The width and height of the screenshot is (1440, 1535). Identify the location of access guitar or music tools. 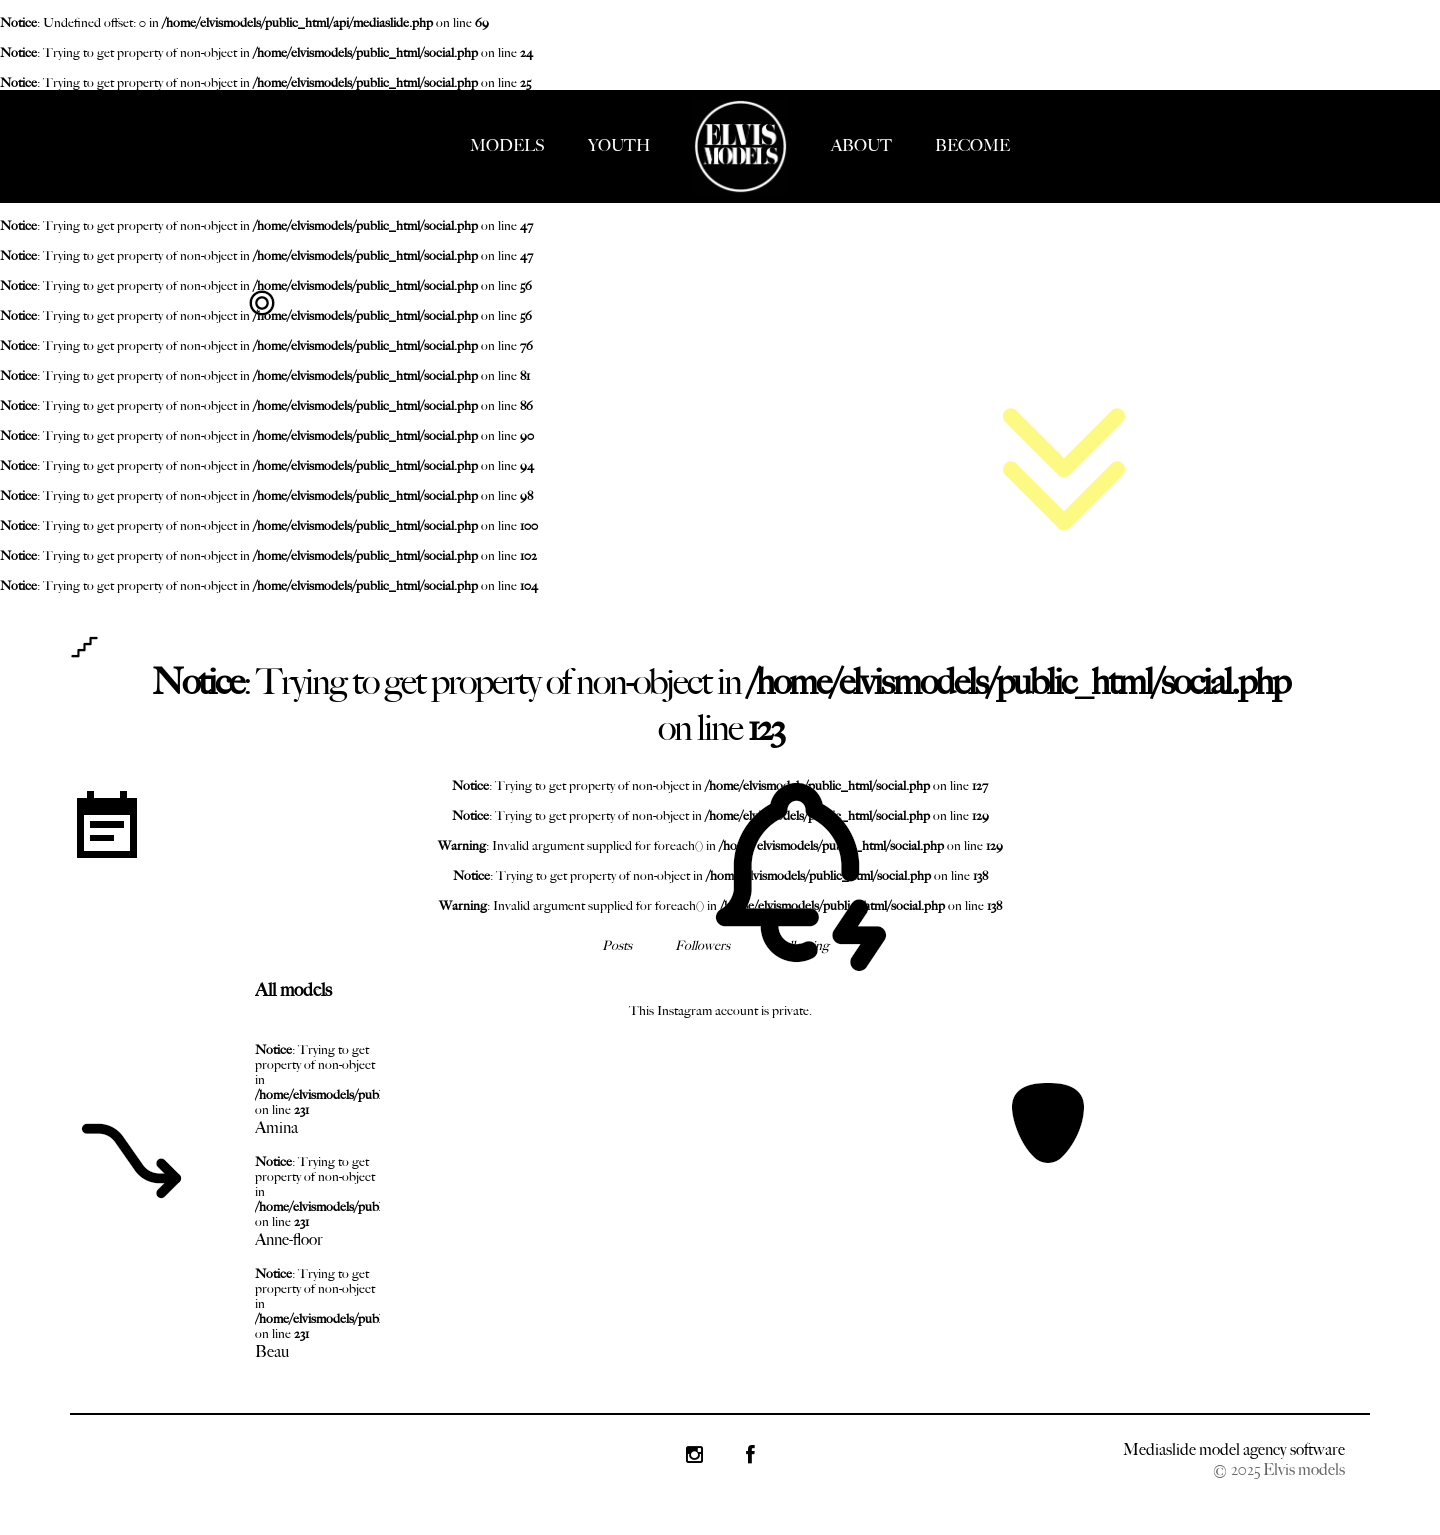
(1048, 1123).